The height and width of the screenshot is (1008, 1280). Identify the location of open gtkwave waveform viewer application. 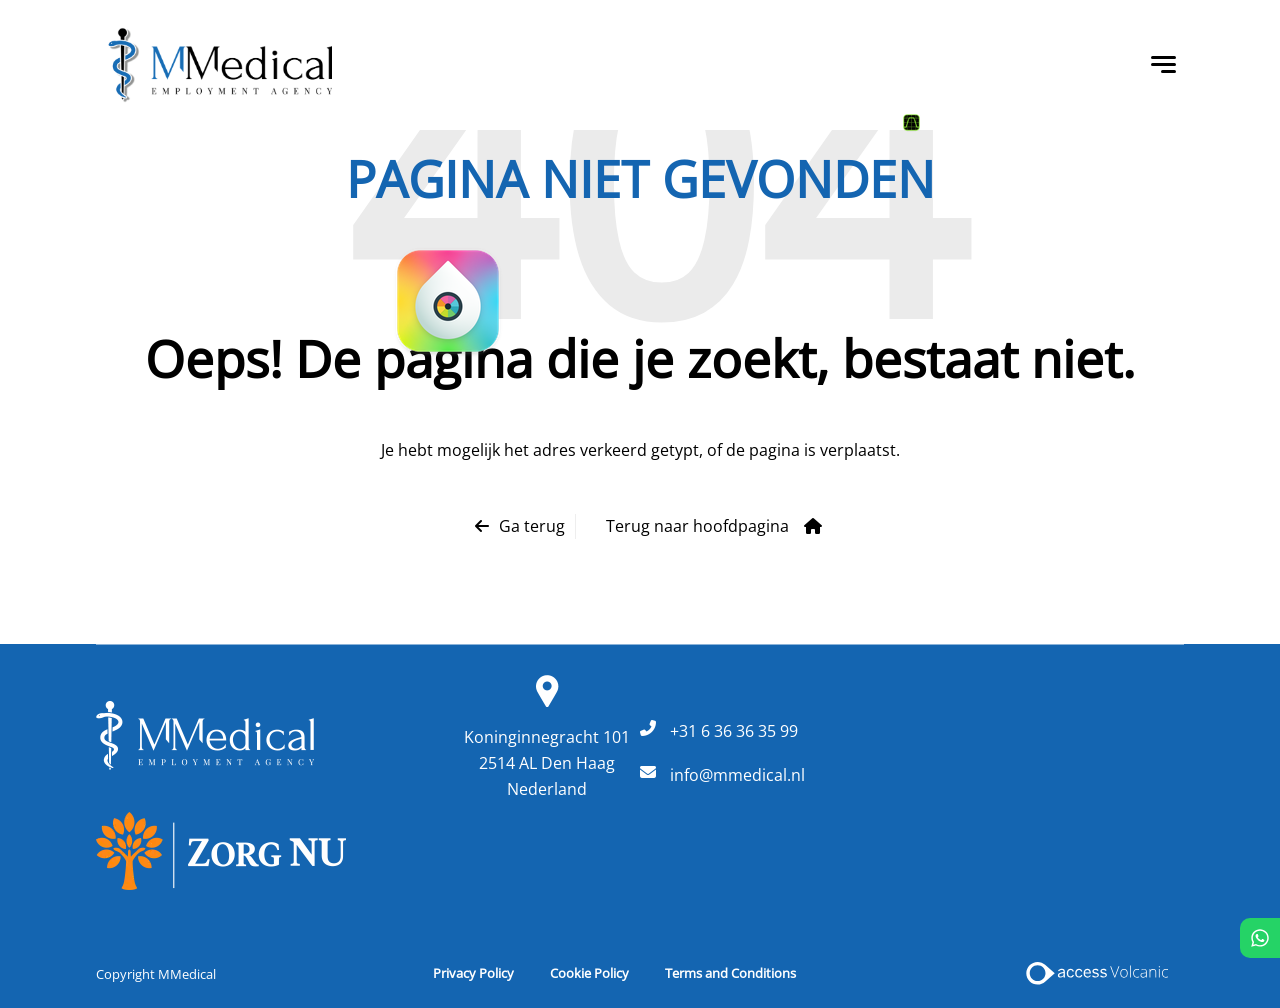
(911, 122).